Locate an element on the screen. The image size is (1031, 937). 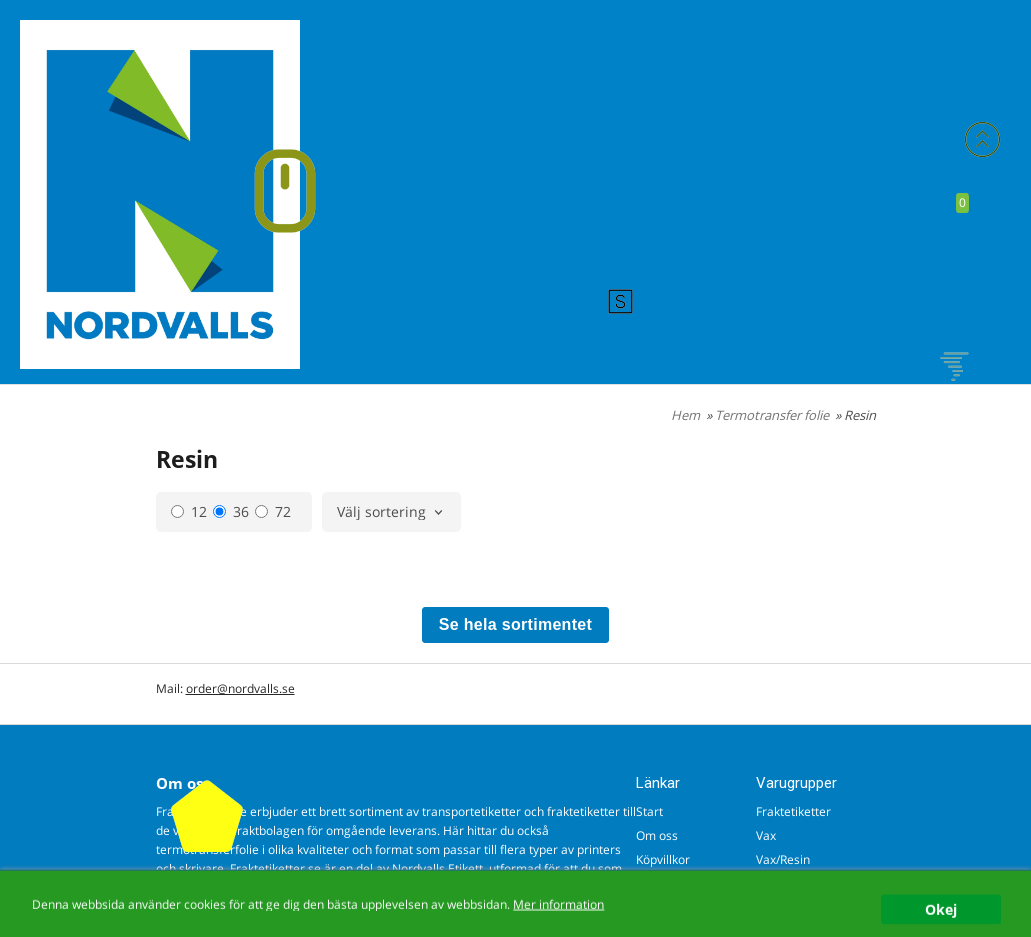
indicates severe weather alert or tornado warning is located at coordinates (954, 365).